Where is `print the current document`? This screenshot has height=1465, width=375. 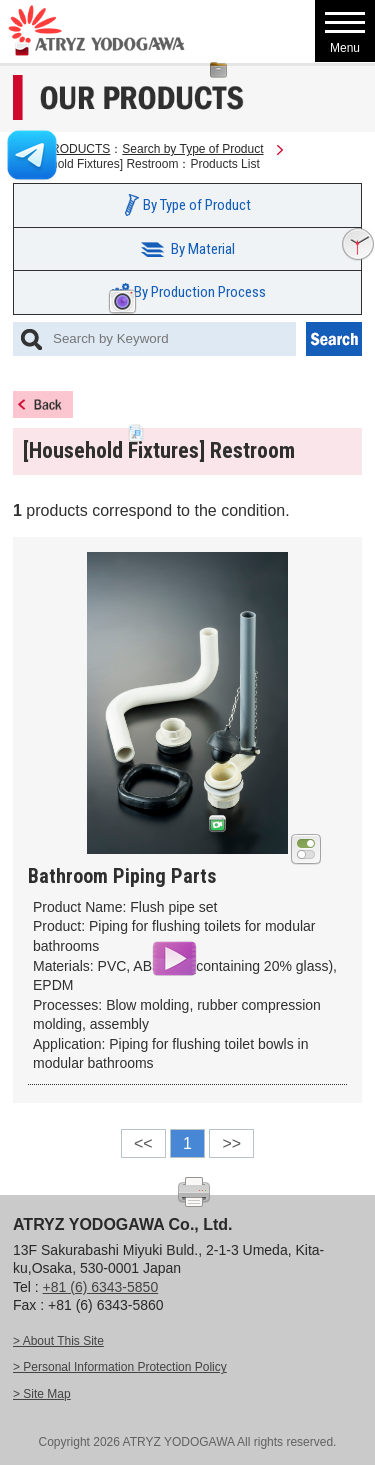 print the current document is located at coordinates (194, 1192).